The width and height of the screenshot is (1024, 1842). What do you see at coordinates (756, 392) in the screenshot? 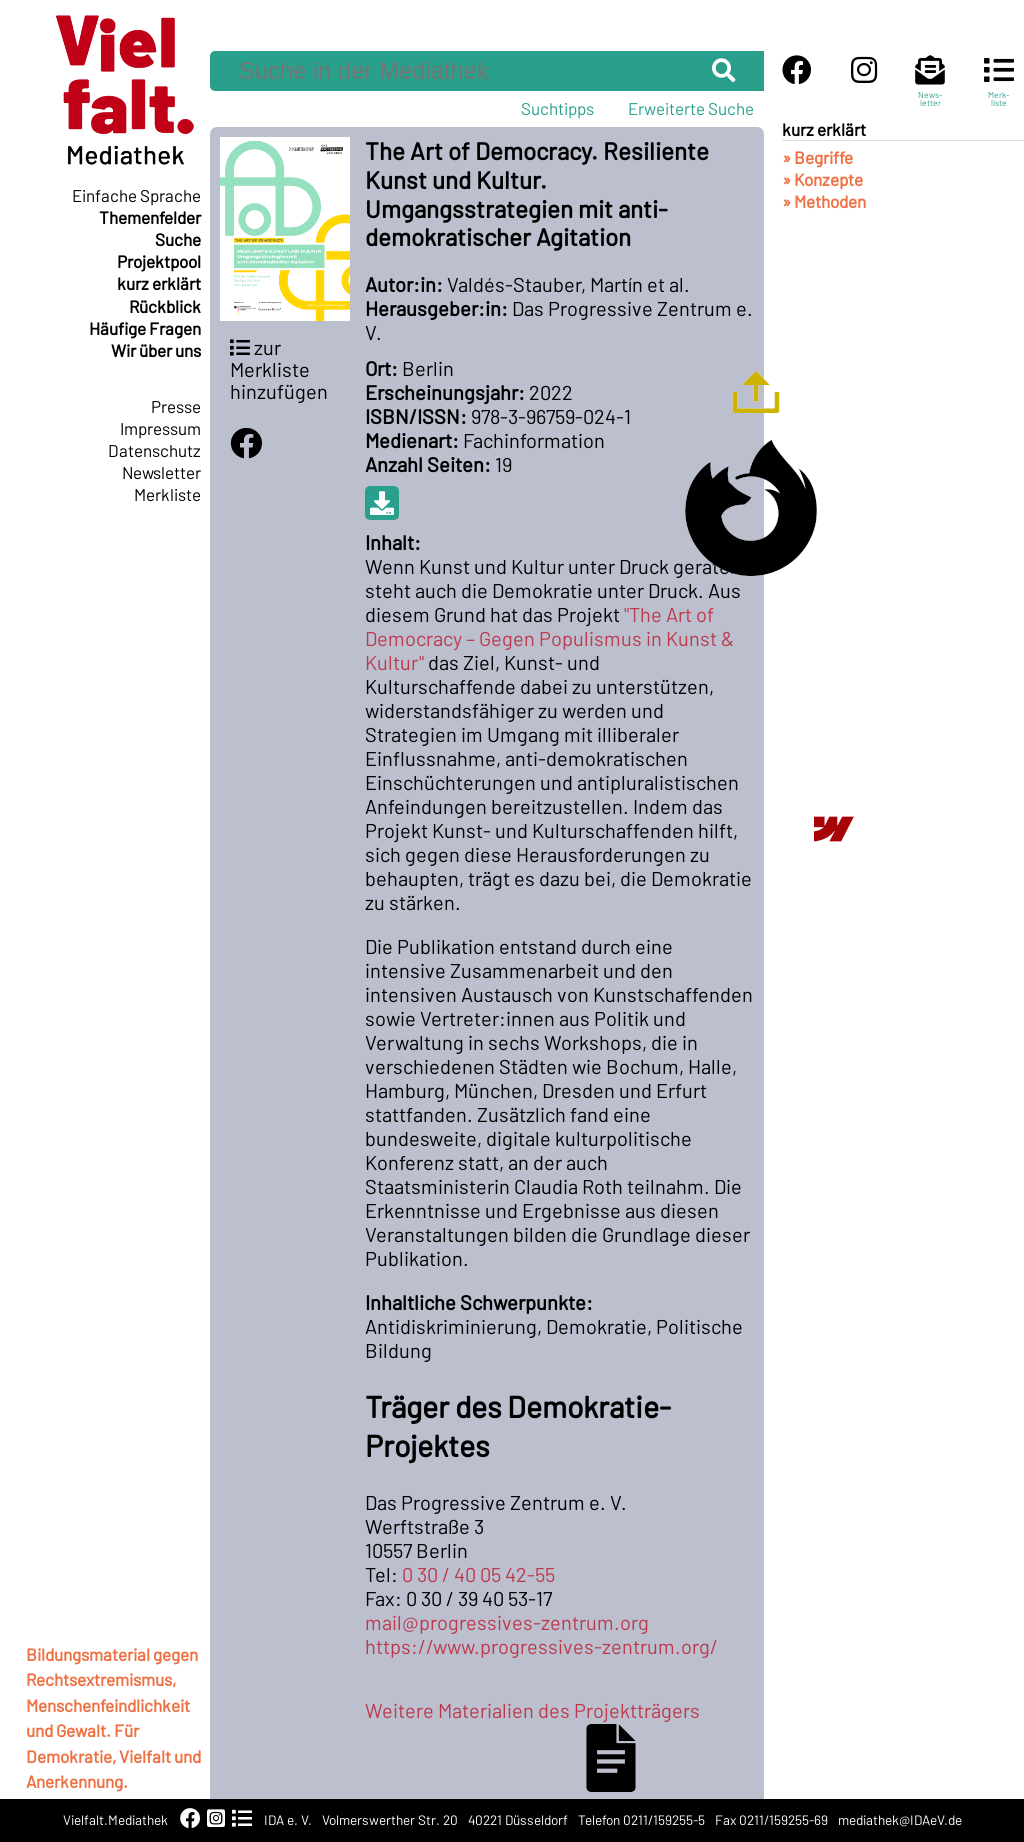
I see `upload a file or document` at bounding box center [756, 392].